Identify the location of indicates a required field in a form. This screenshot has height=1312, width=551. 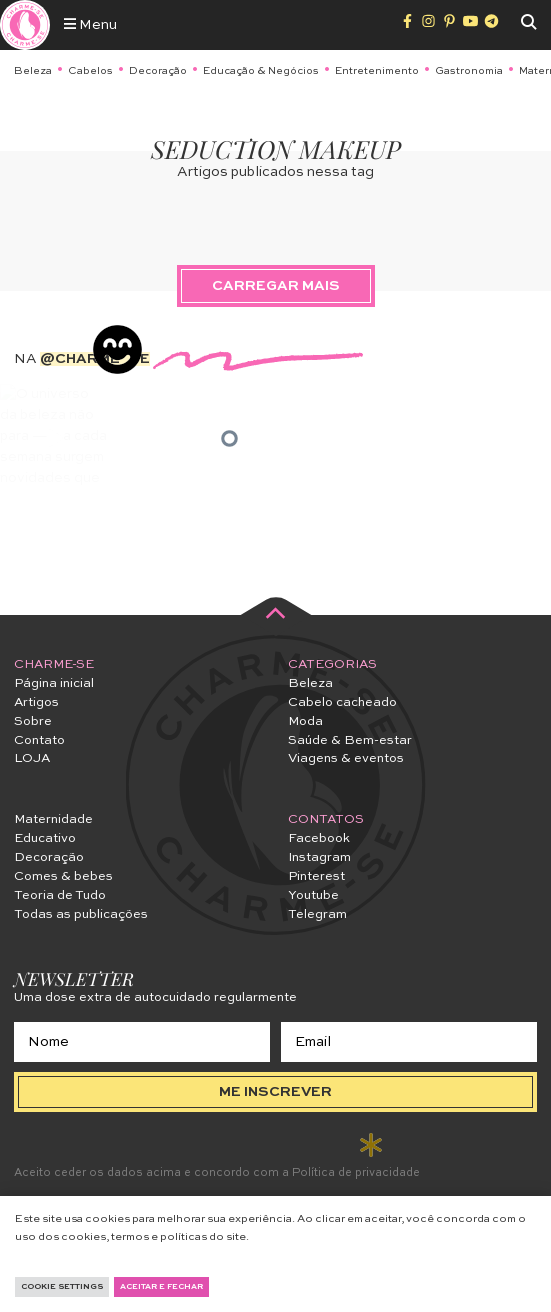
(371, 1145).